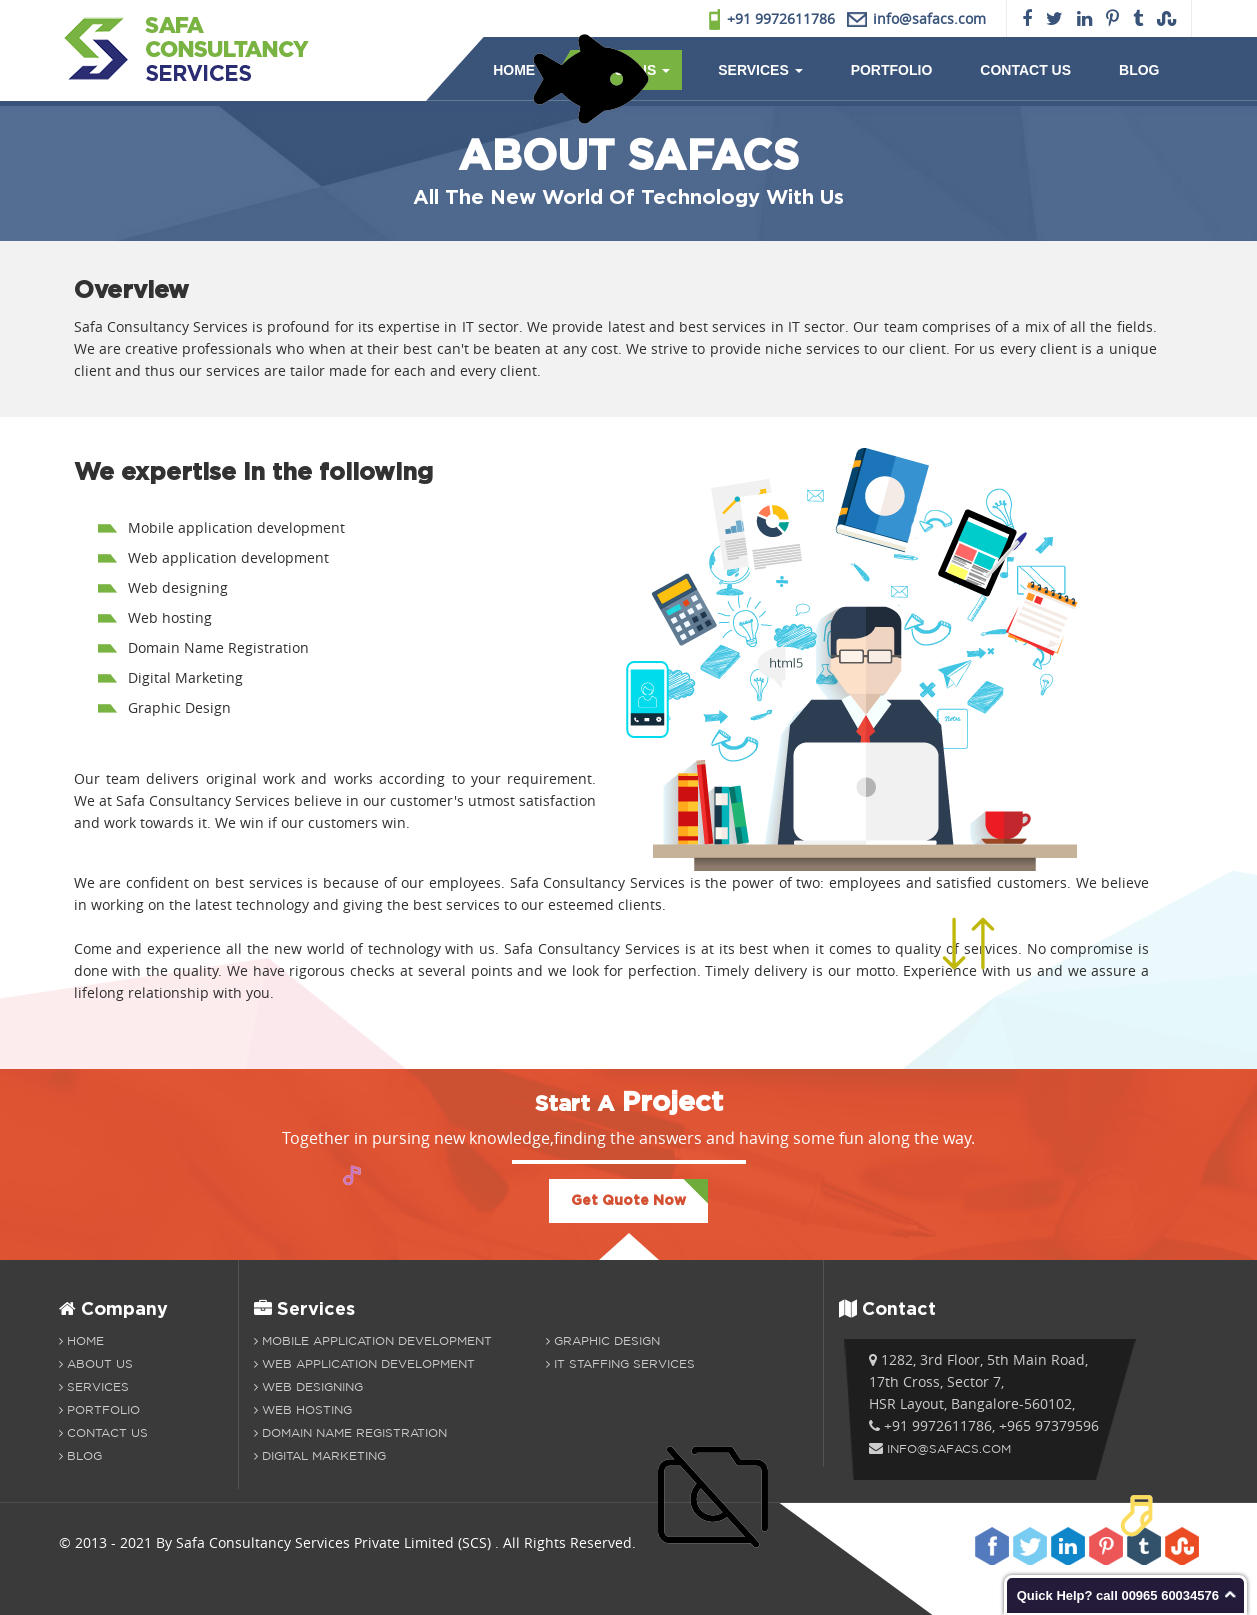 The height and width of the screenshot is (1615, 1257). I want to click on indicates seafood or fish-related content, so click(591, 79).